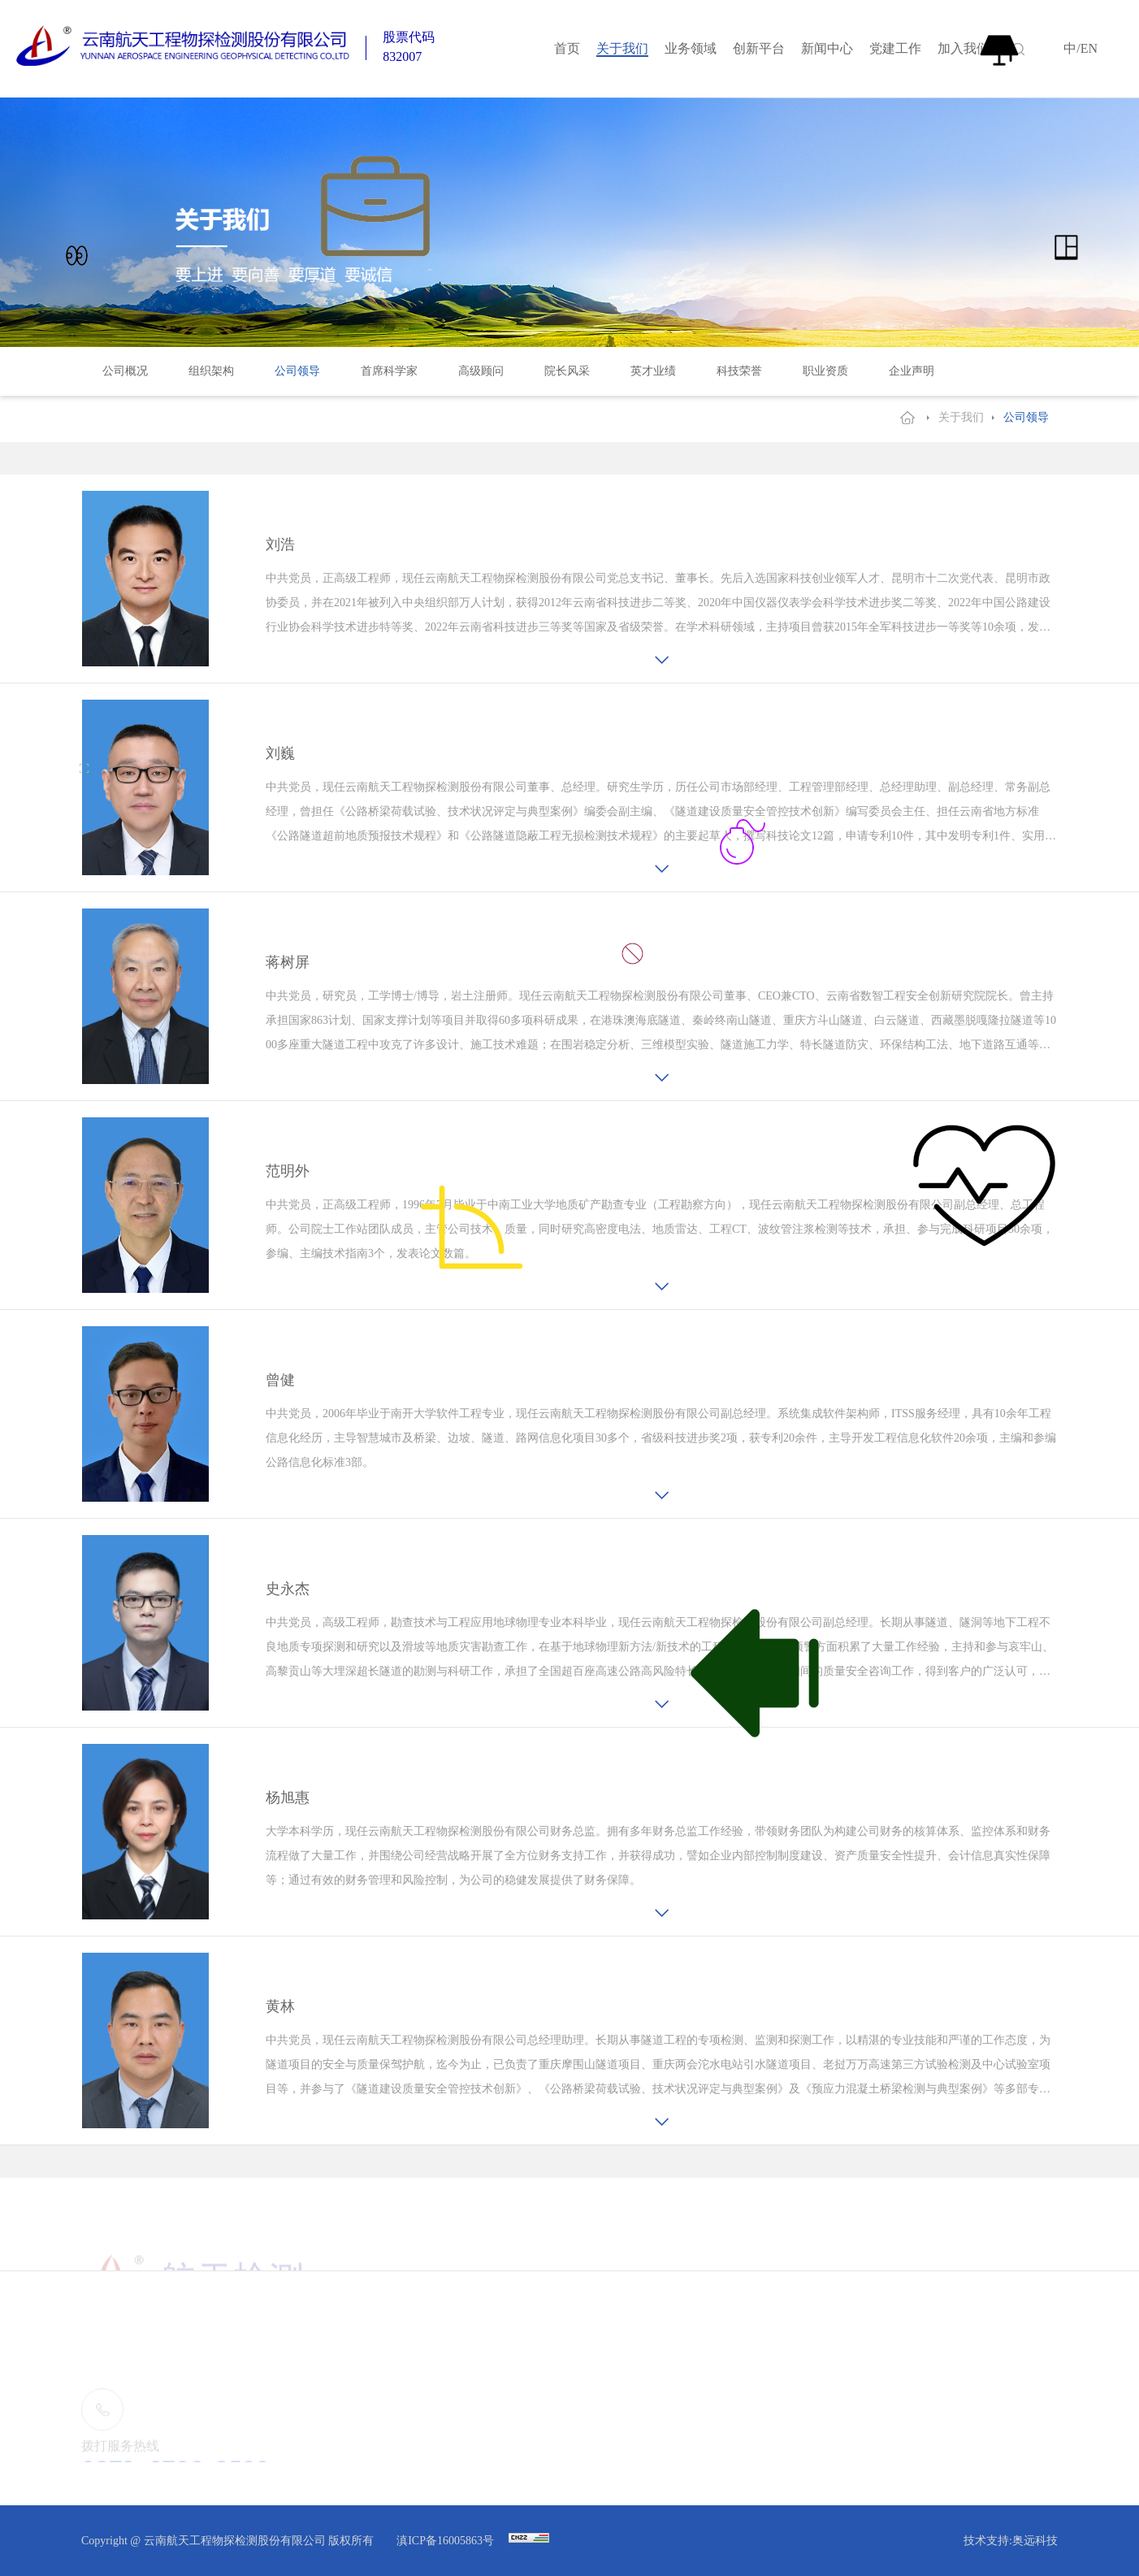  What do you see at coordinates (76, 255) in the screenshot?
I see `view who has seen your content` at bounding box center [76, 255].